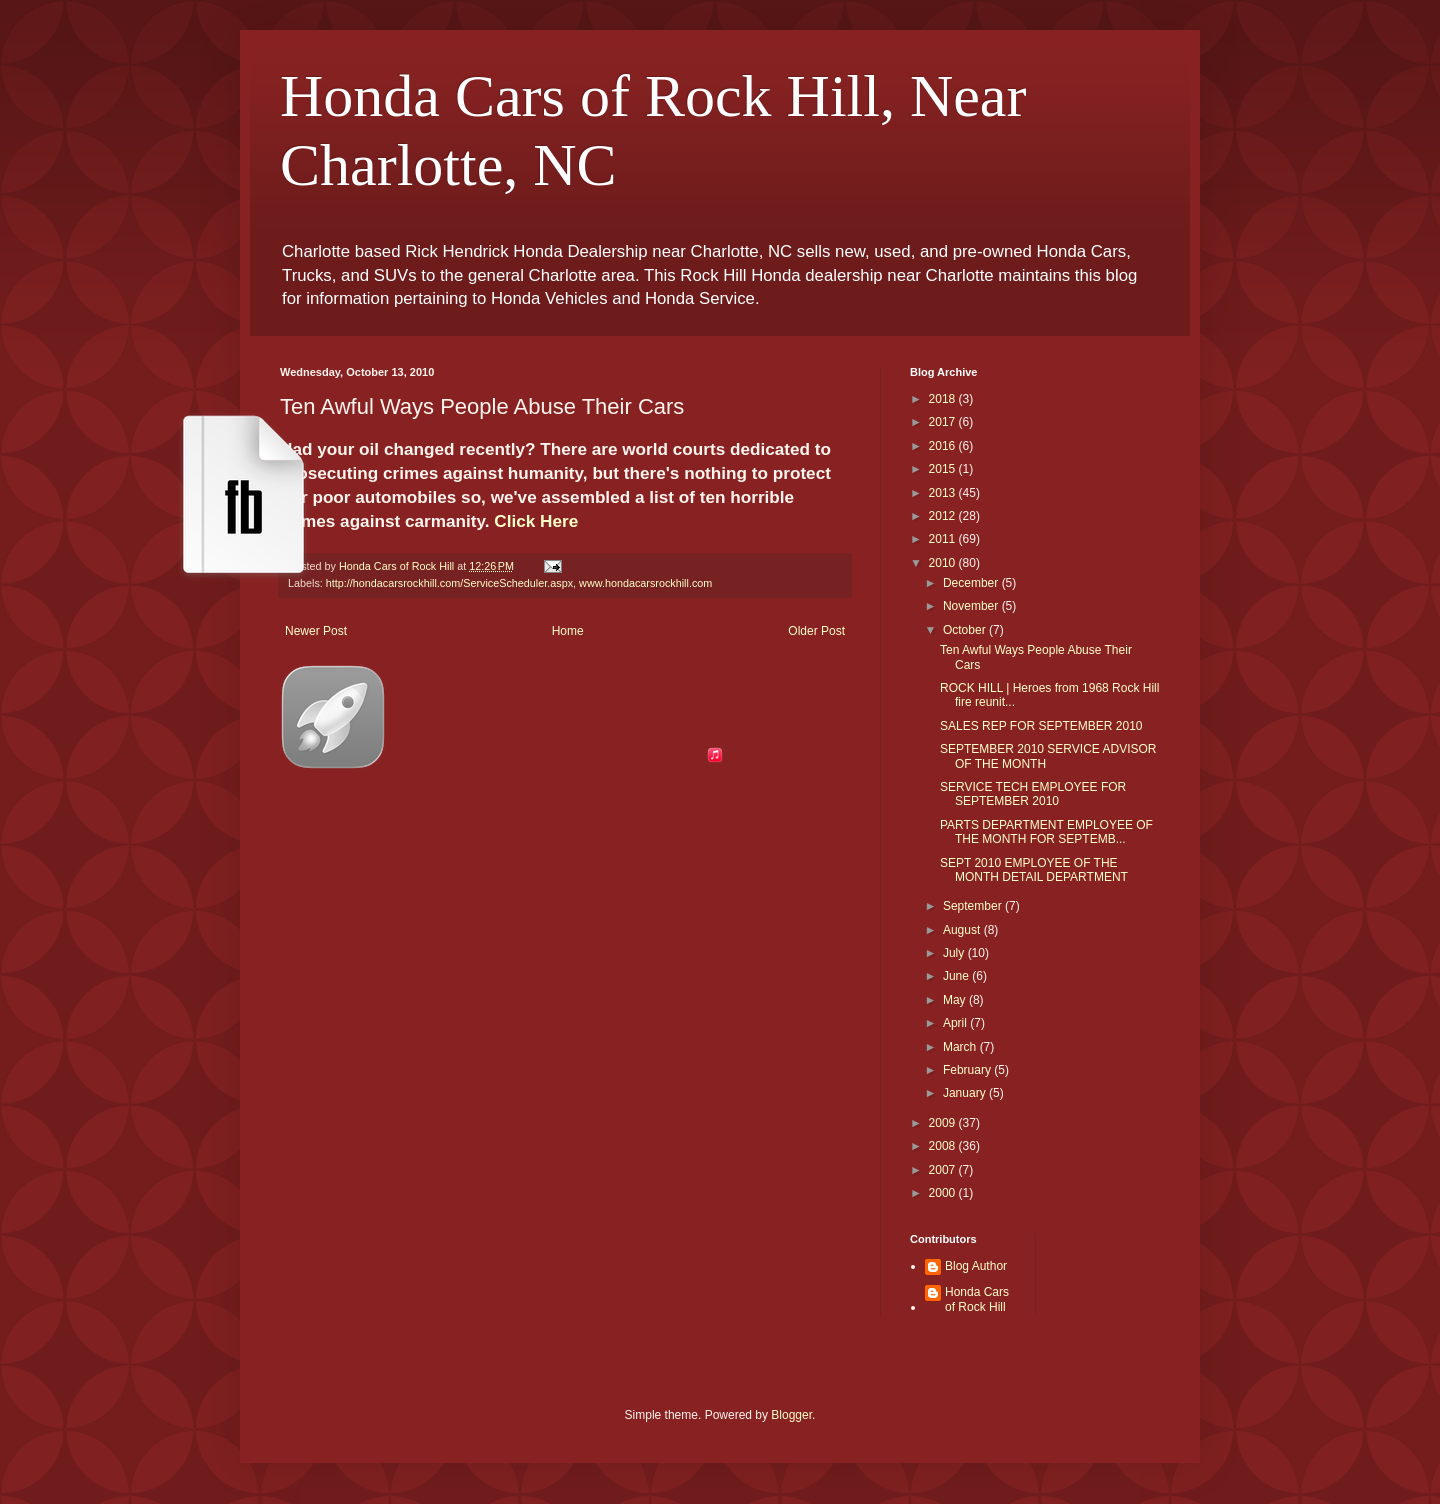 This screenshot has width=1440, height=1504. What do you see at coordinates (243, 497) in the screenshot?
I see `a fictionbook (.fb2) ebook file` at bounding box center [243, 497].